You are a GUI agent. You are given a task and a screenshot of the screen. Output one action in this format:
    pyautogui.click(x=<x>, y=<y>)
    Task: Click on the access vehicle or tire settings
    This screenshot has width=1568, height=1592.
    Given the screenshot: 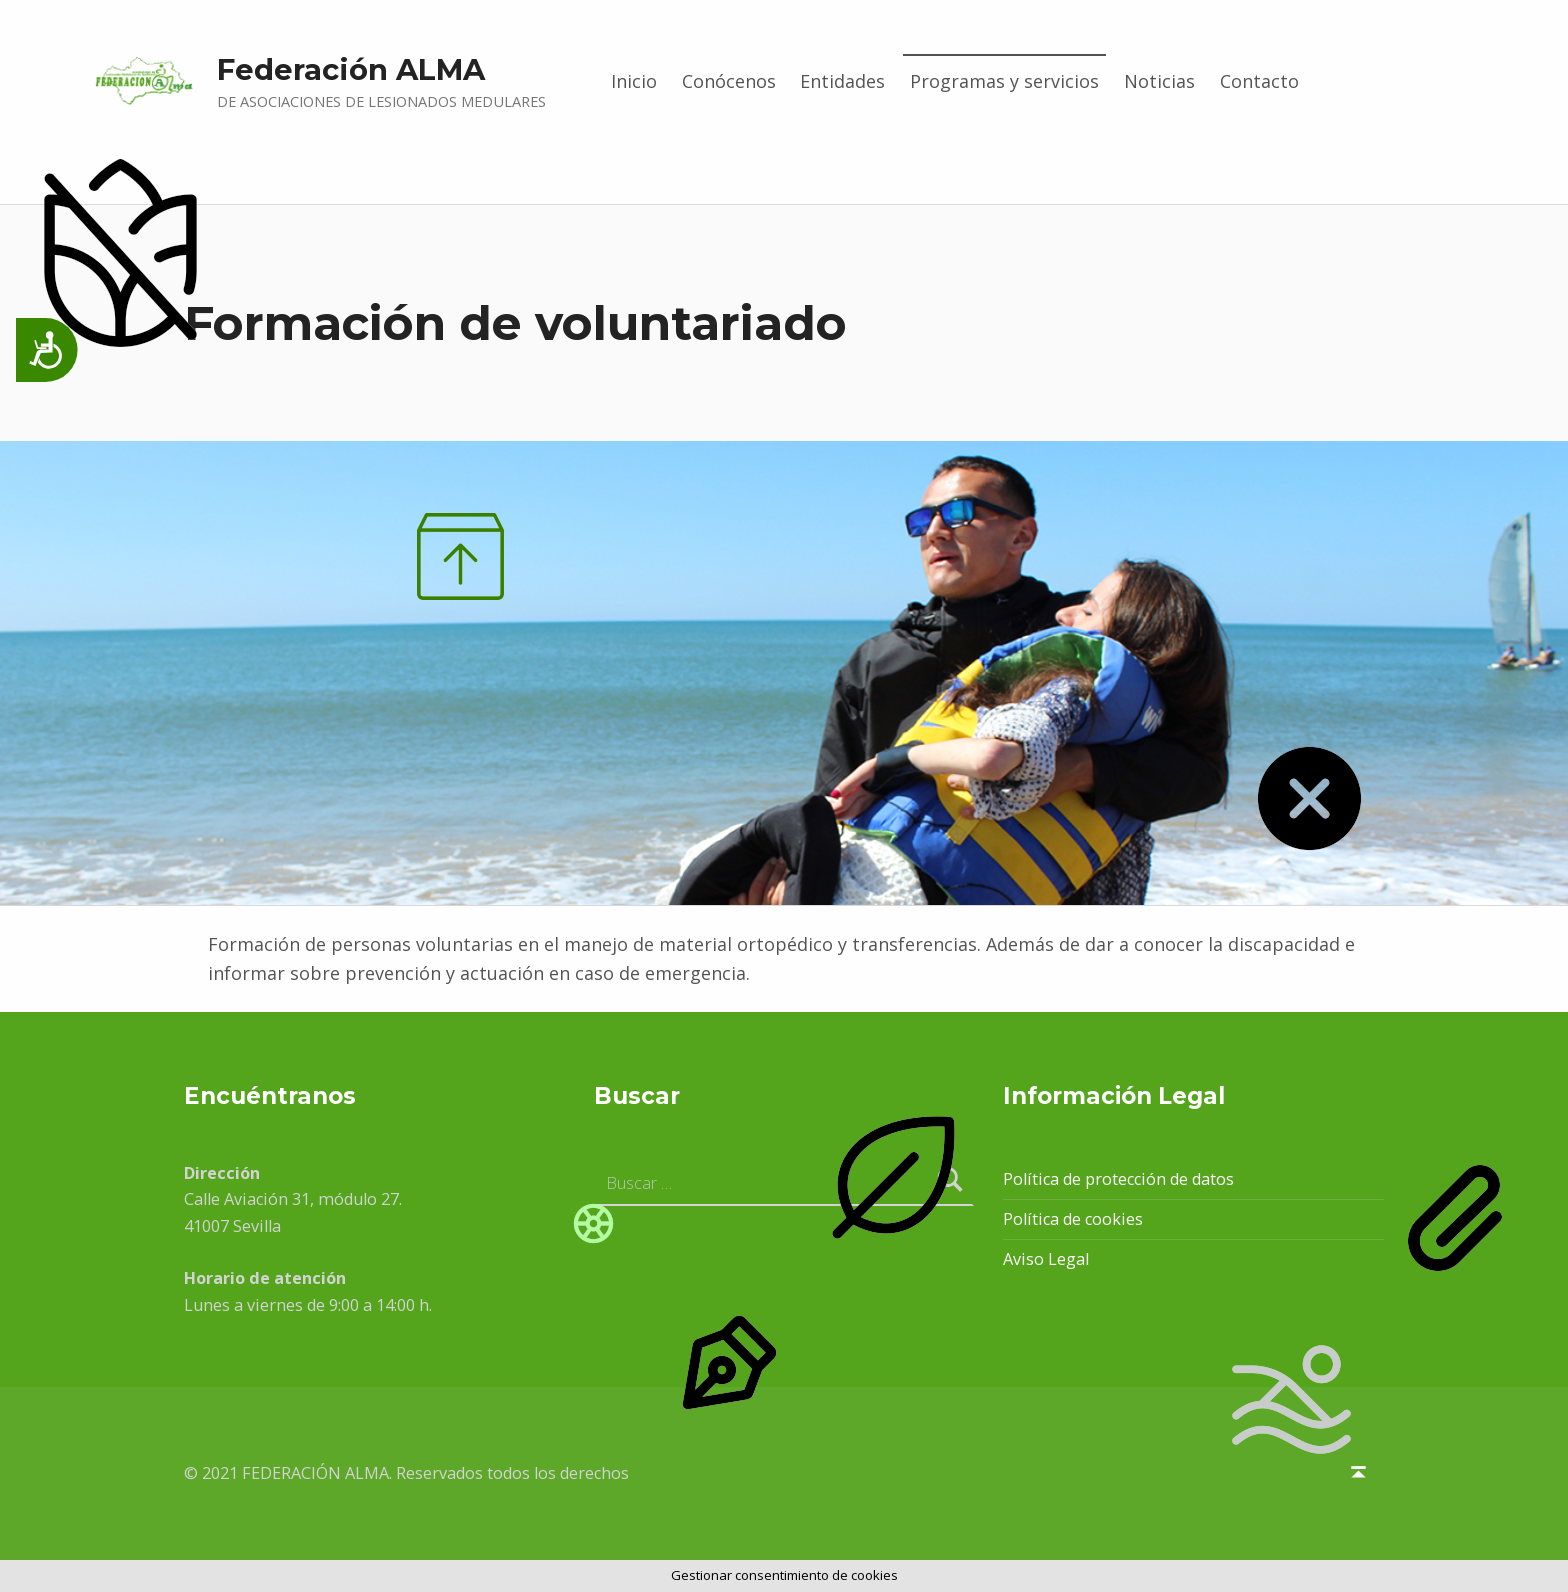 What is the action you would take?
    pyautogui.click(x=593, y=1223)
    